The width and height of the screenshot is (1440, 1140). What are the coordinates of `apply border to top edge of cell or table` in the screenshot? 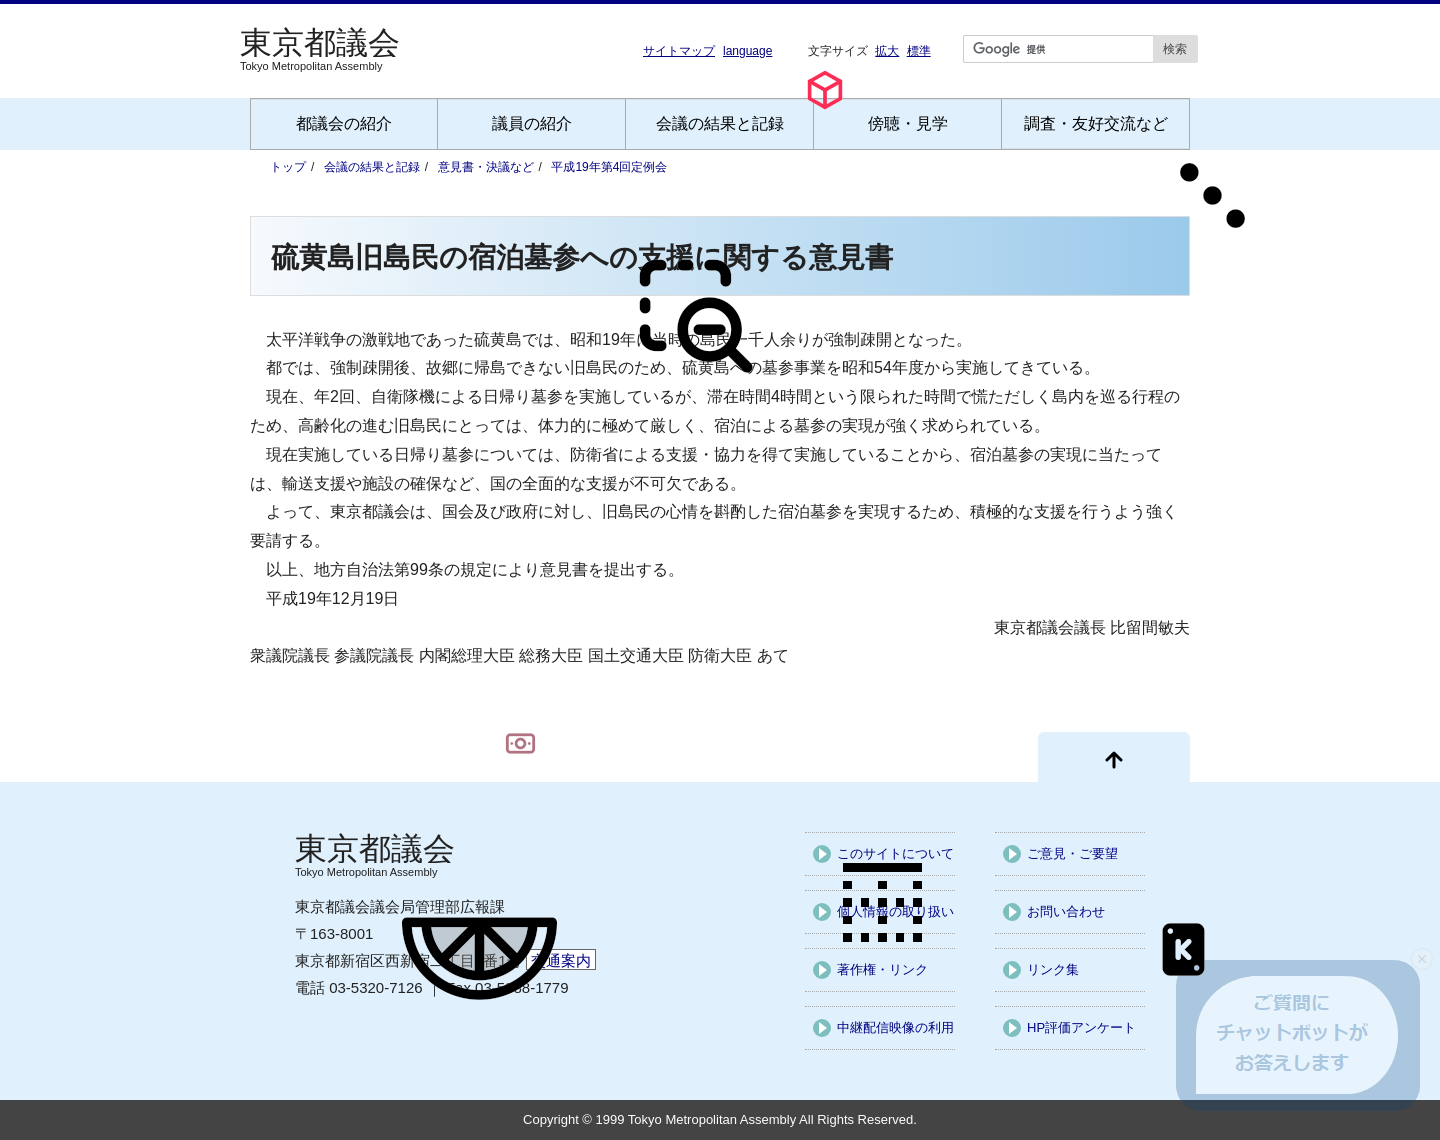 It's located at (882, 902).